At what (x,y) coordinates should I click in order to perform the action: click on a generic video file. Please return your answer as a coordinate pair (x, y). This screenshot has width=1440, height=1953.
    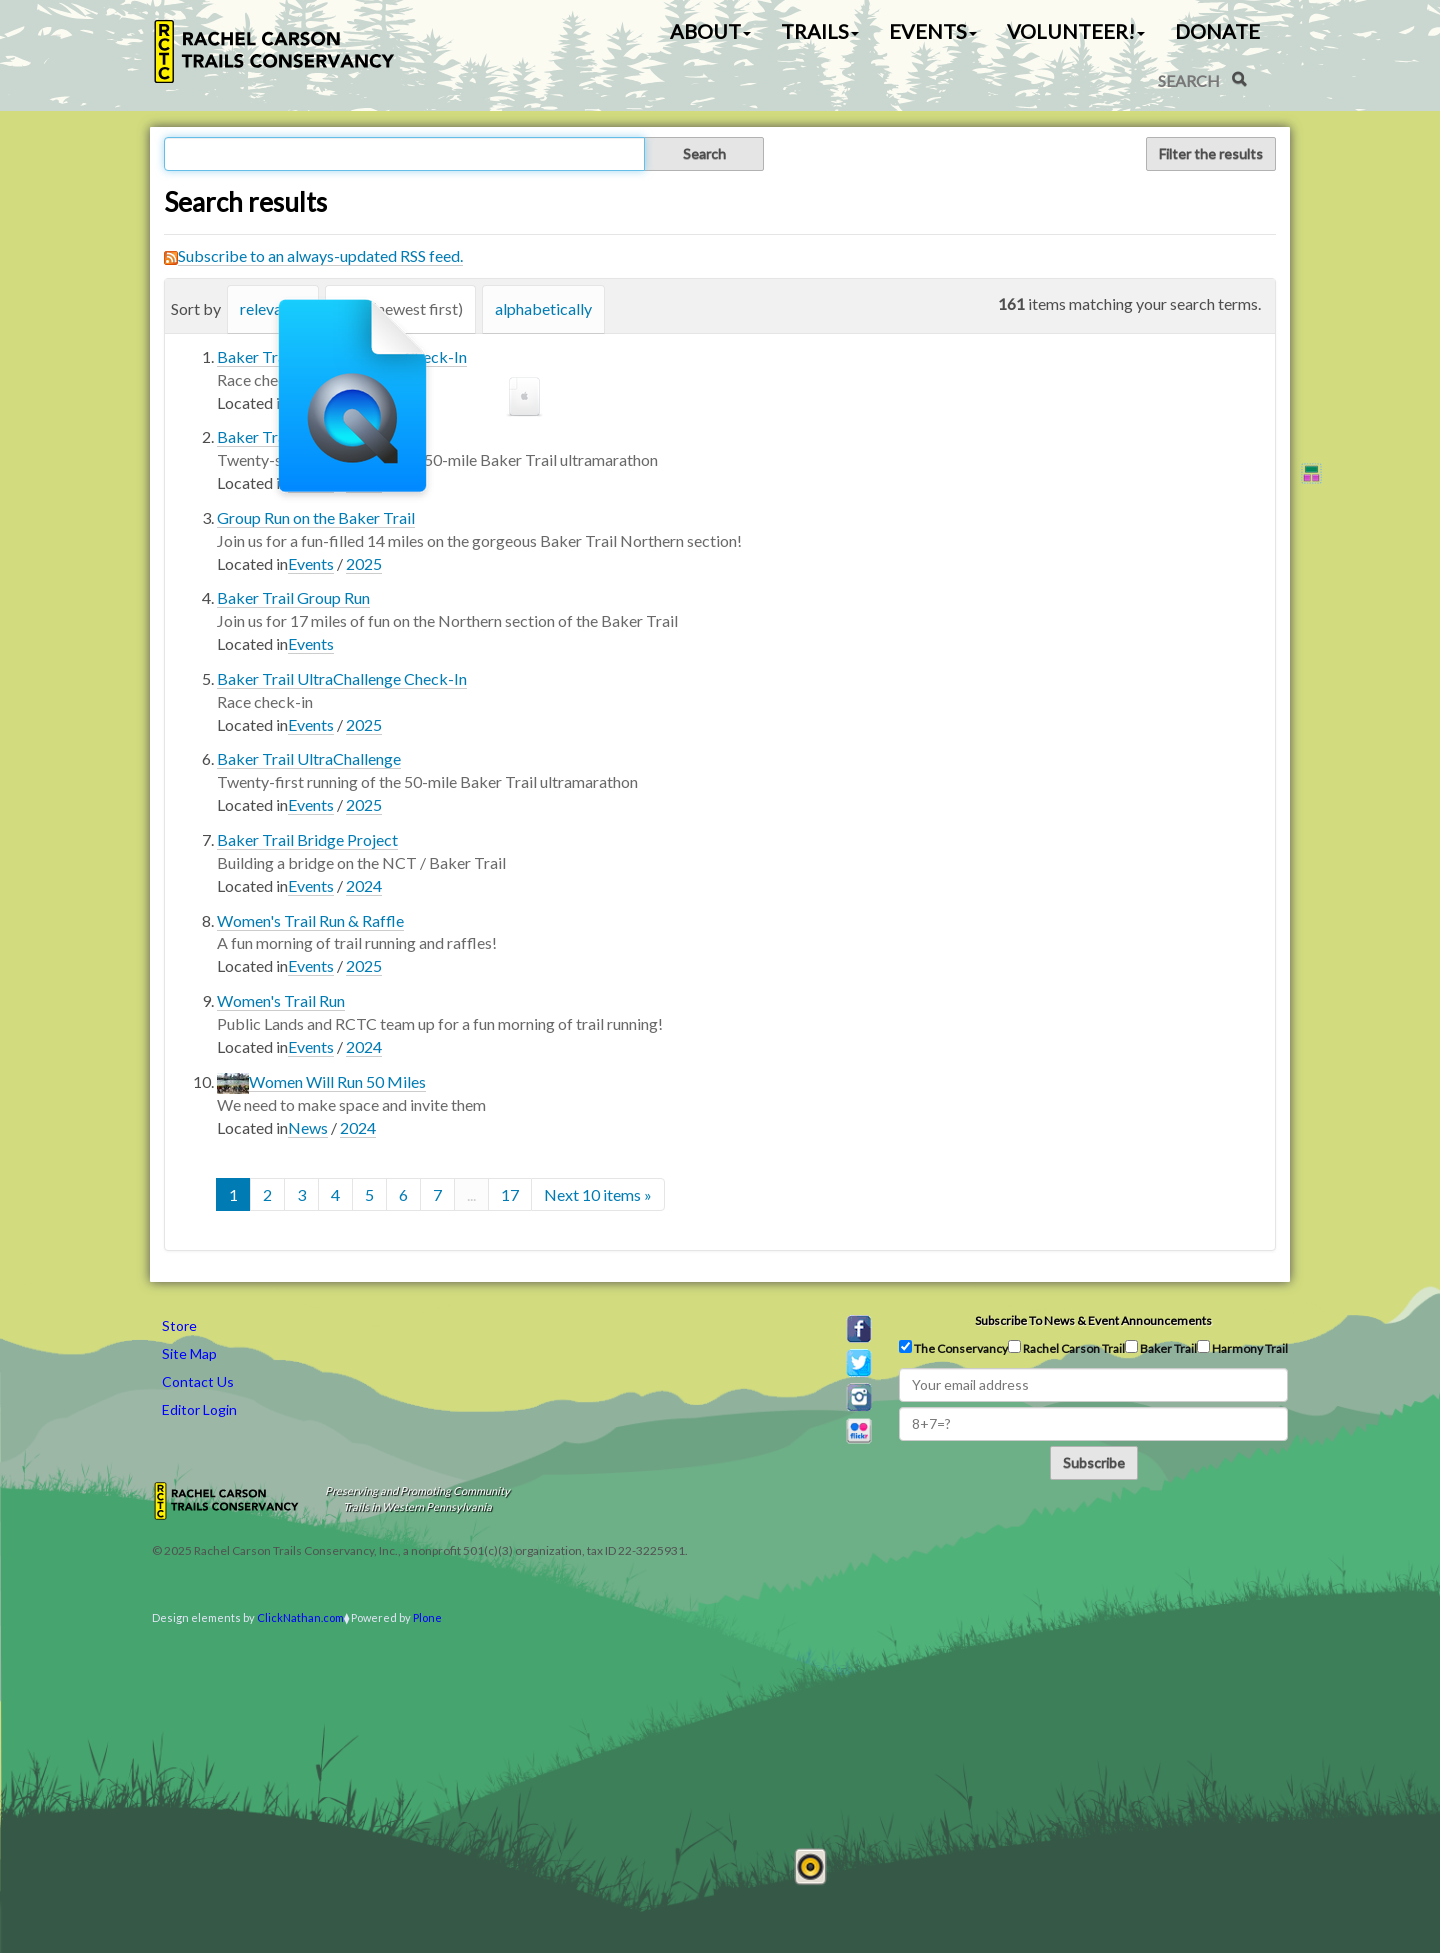
    Looking at the image, I should click on (352, 399).